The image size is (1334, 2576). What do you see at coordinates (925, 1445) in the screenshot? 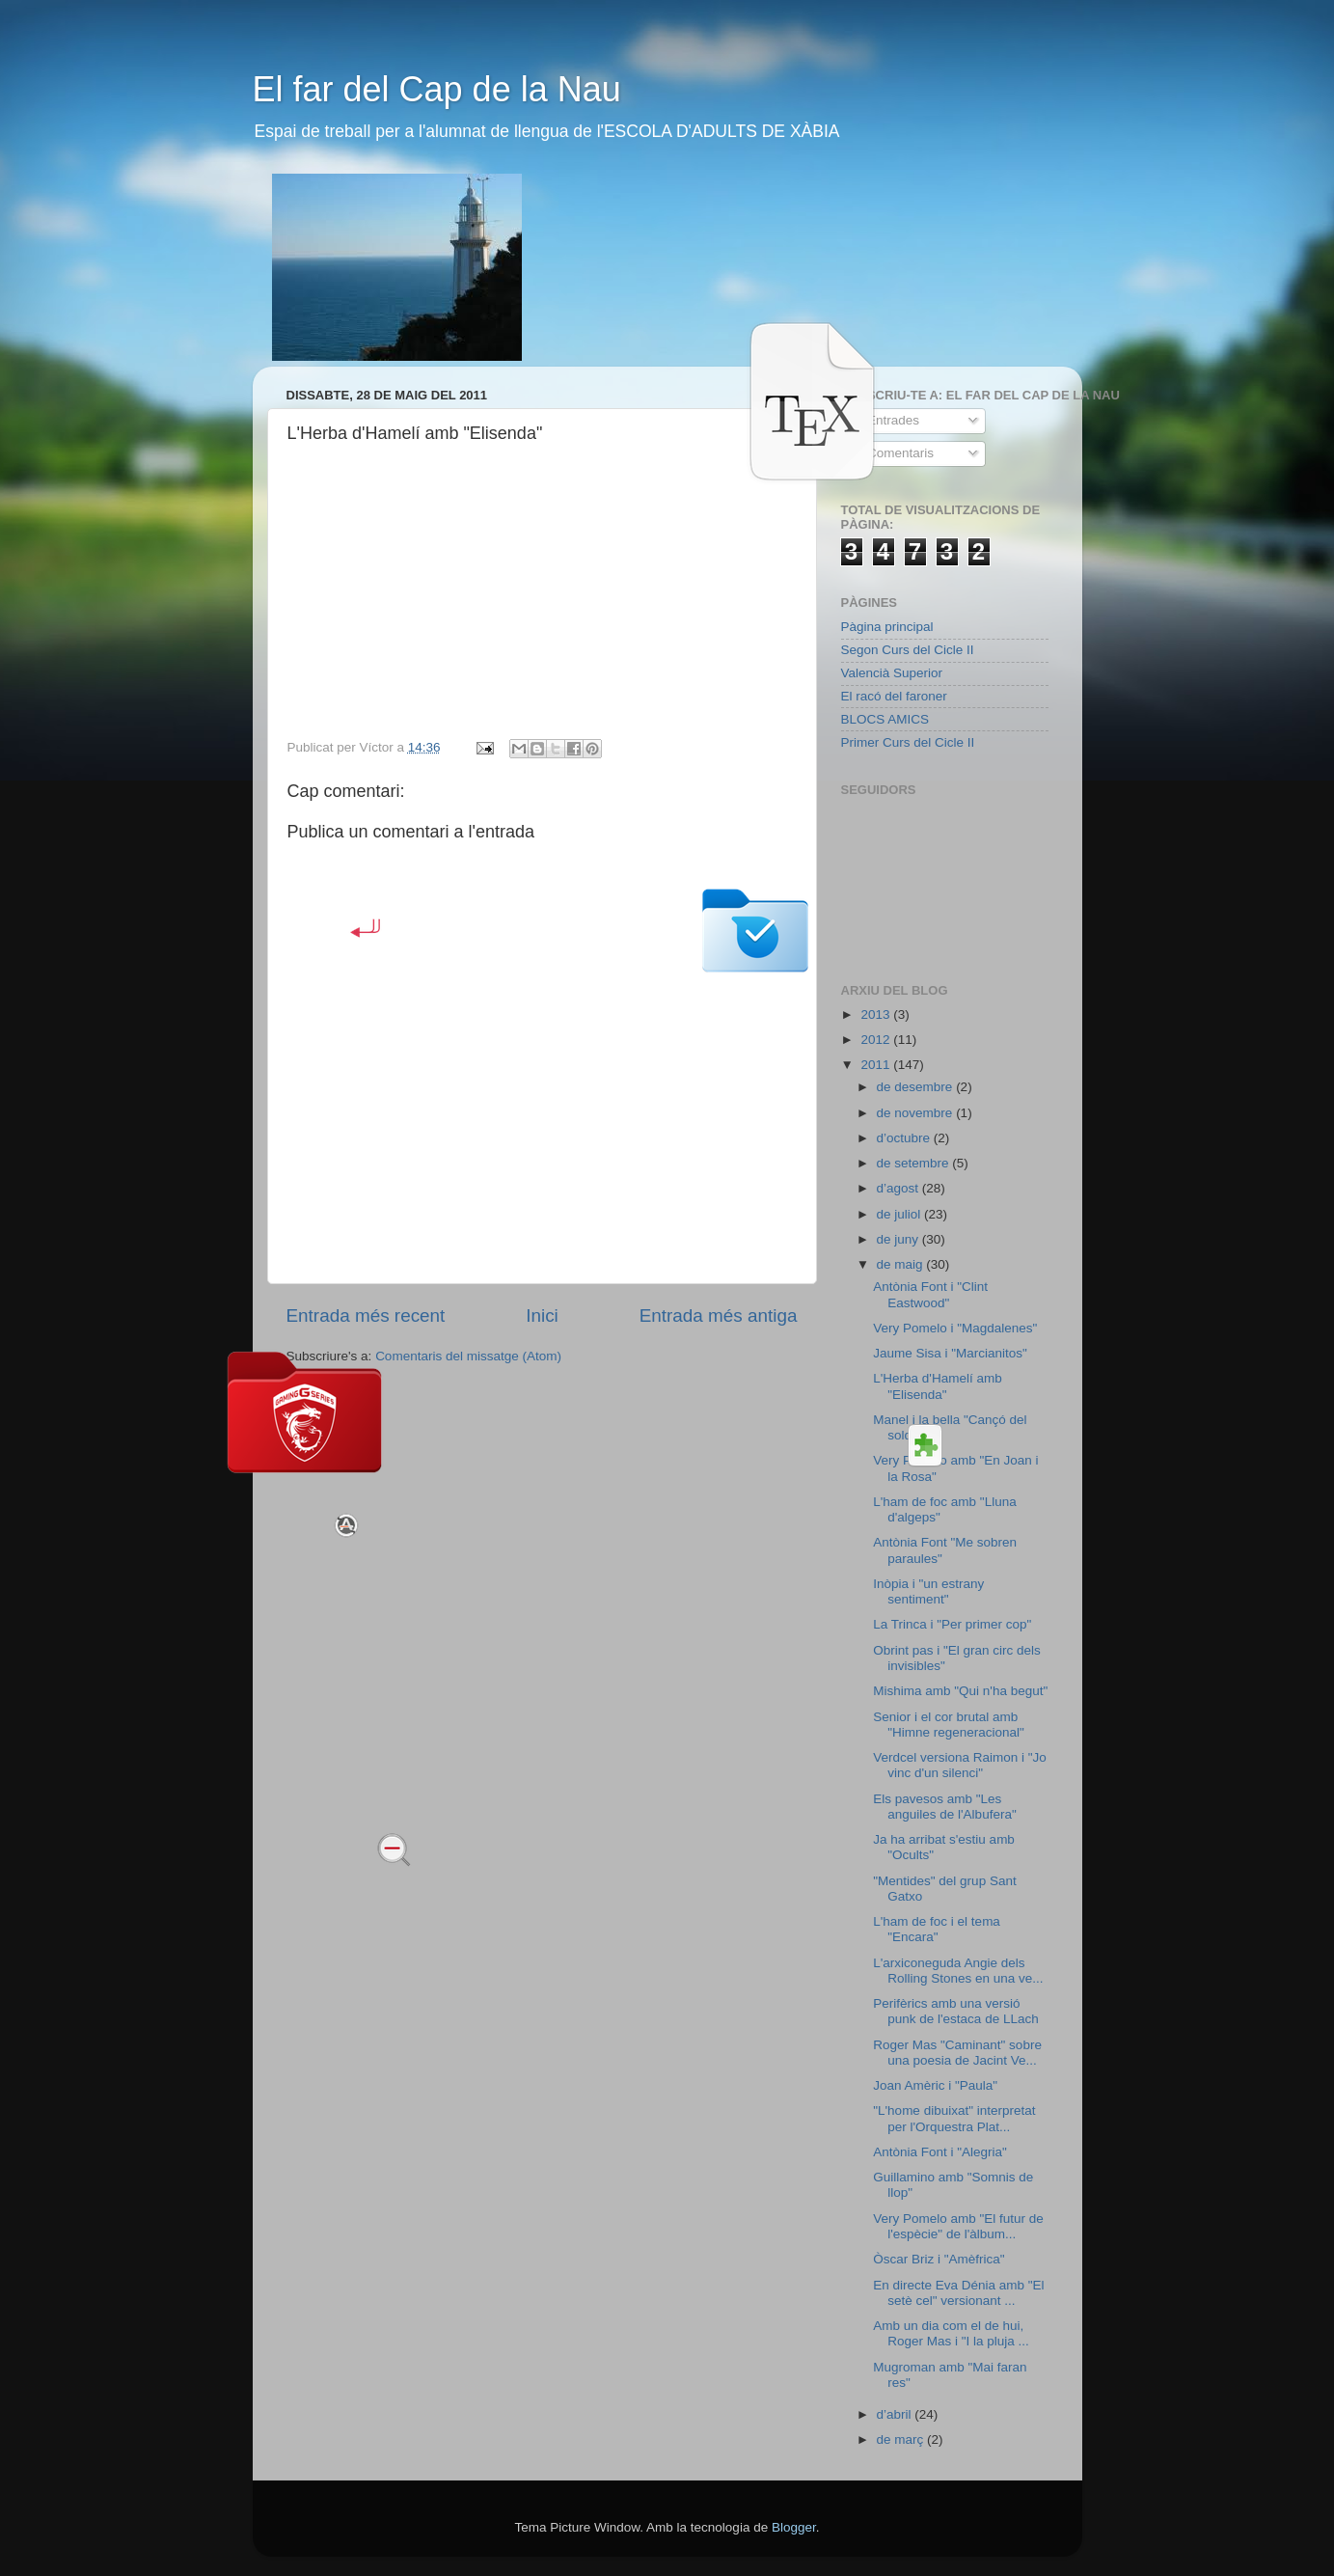
I see `an add-on or plugin file type` at bounding box center [925, 1445].